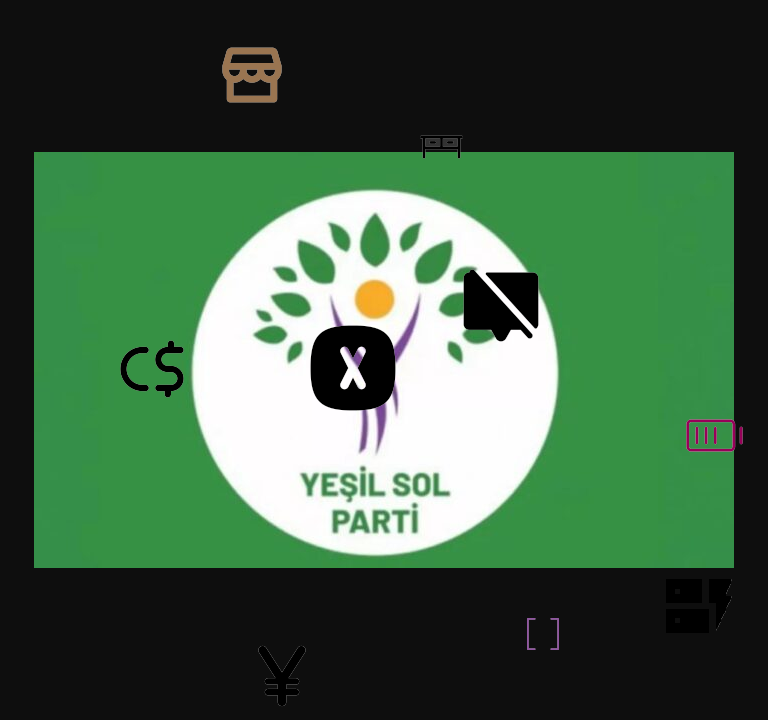  I want to click on access the online store or marketplace, so click(252, 75).